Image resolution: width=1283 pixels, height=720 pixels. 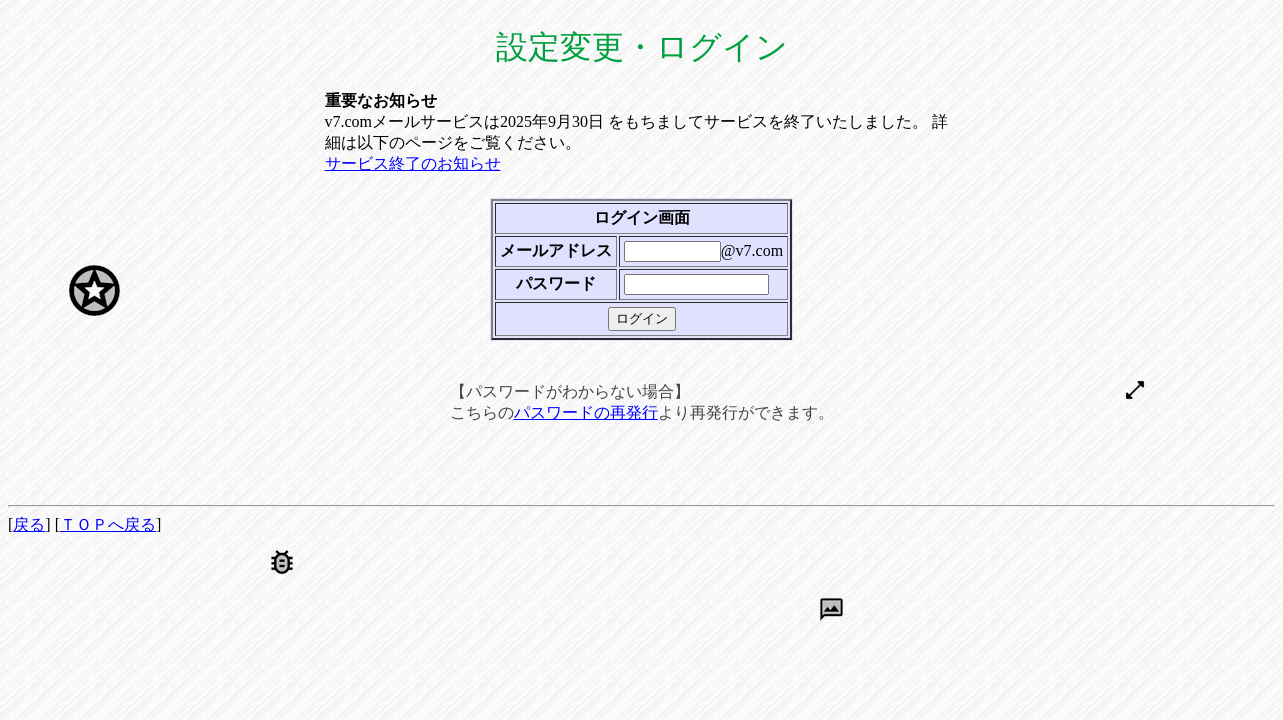 What do you see at coordinates (94, 290) in the screenshot?
I see `view favorites or starred items` at bounding box center [94, 290].